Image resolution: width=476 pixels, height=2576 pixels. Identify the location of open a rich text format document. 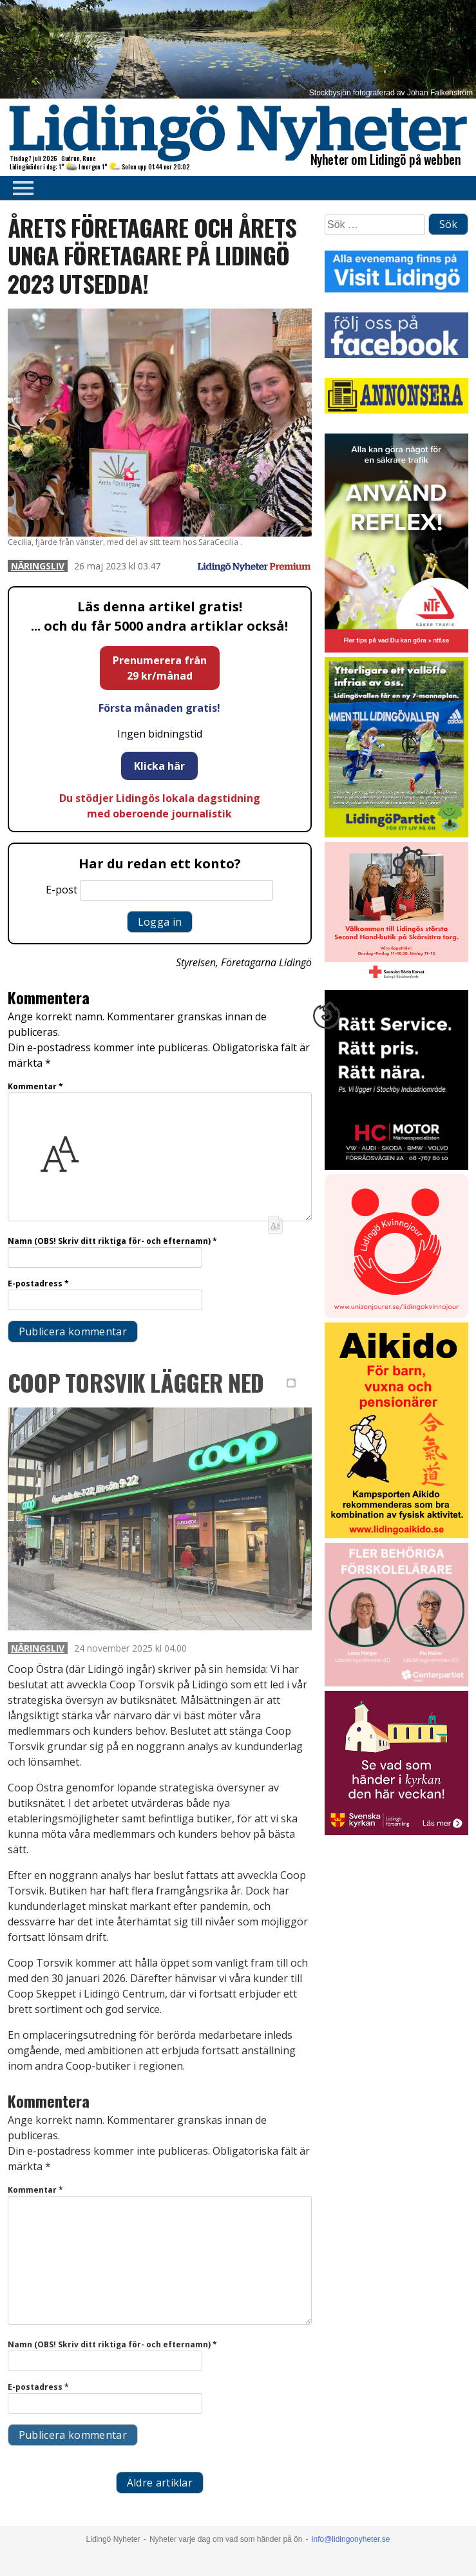
(275, 1225).